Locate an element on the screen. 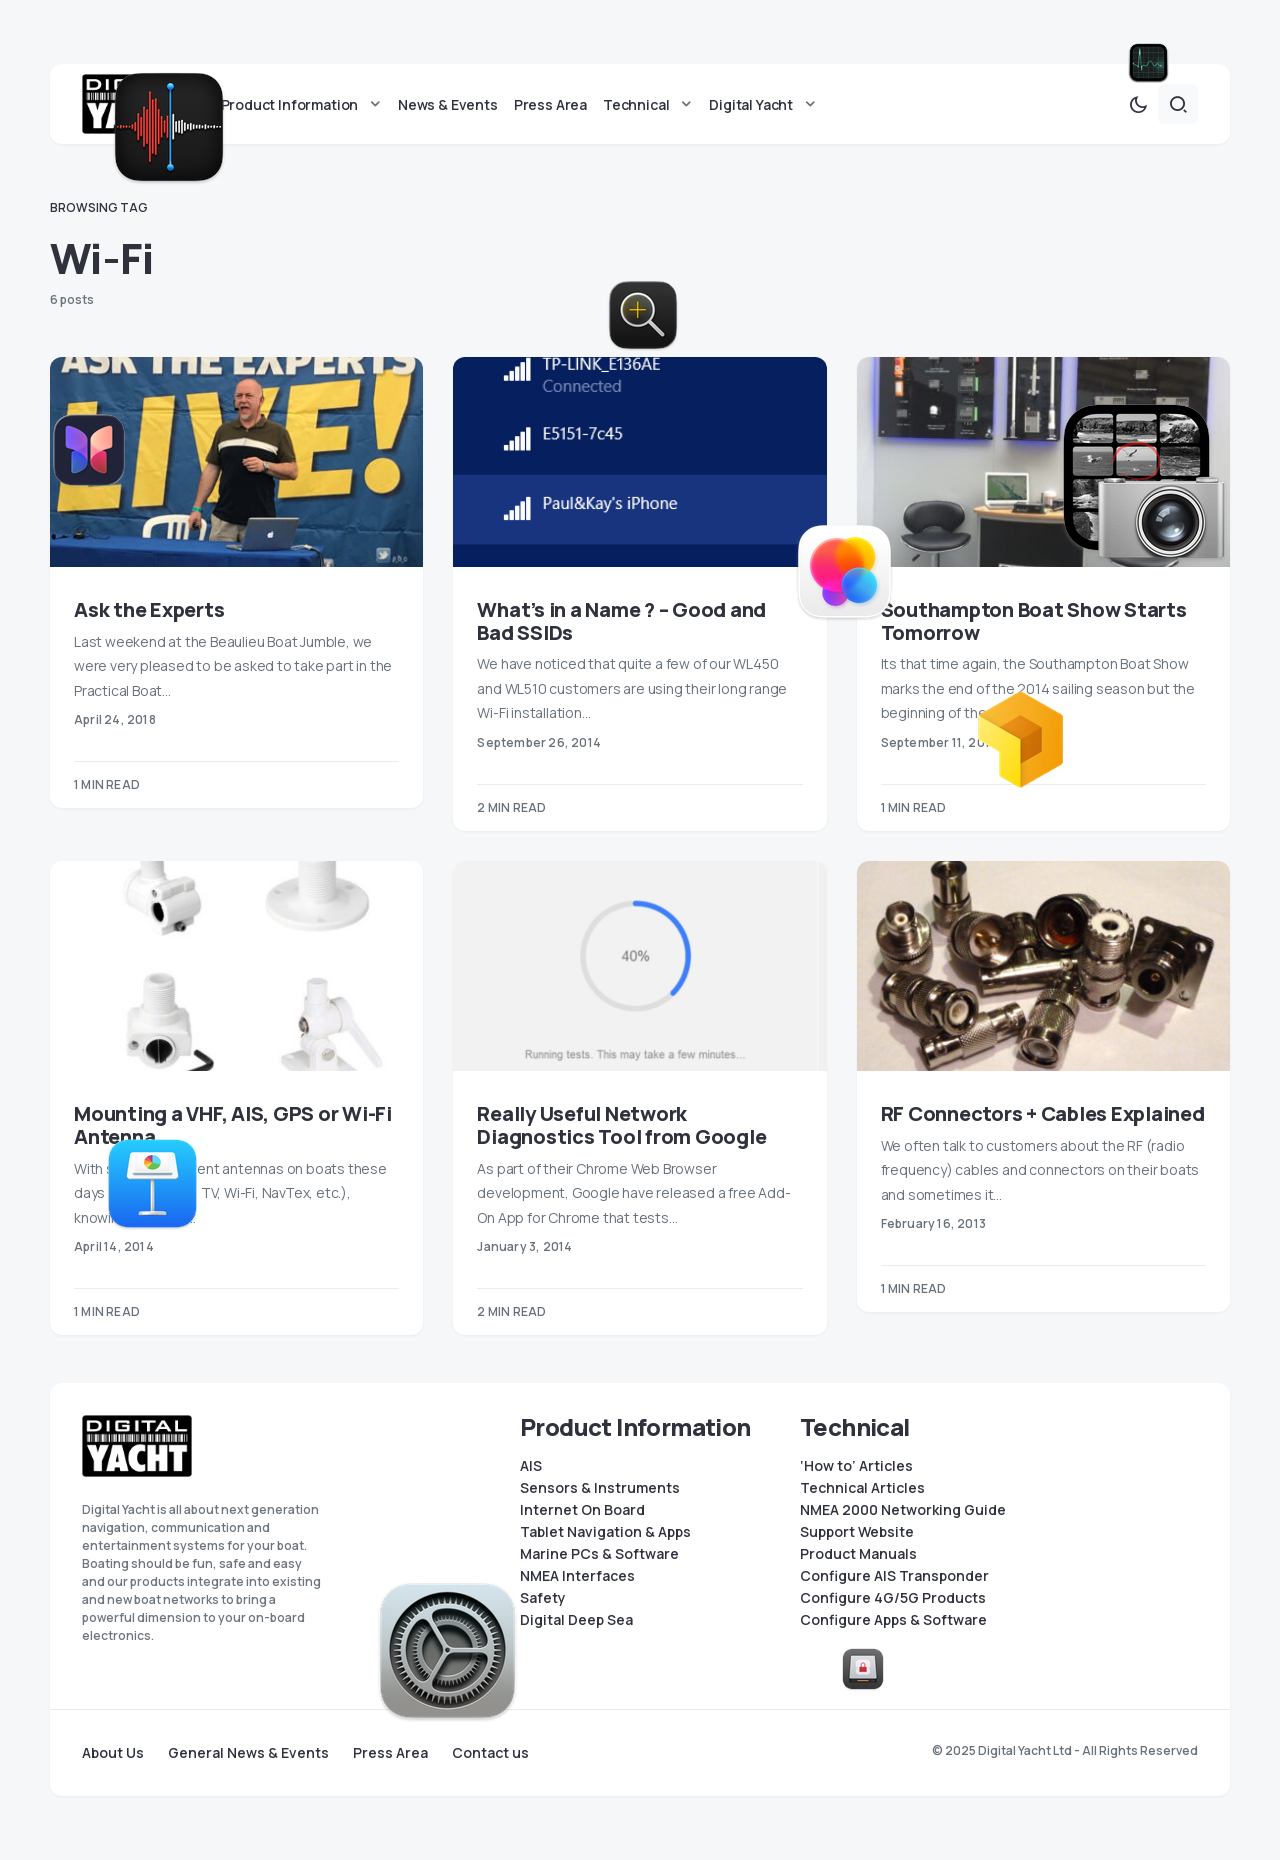 This screenshot has height=1860, width=1280. open Game Center app is located at coordinates (844, 571).